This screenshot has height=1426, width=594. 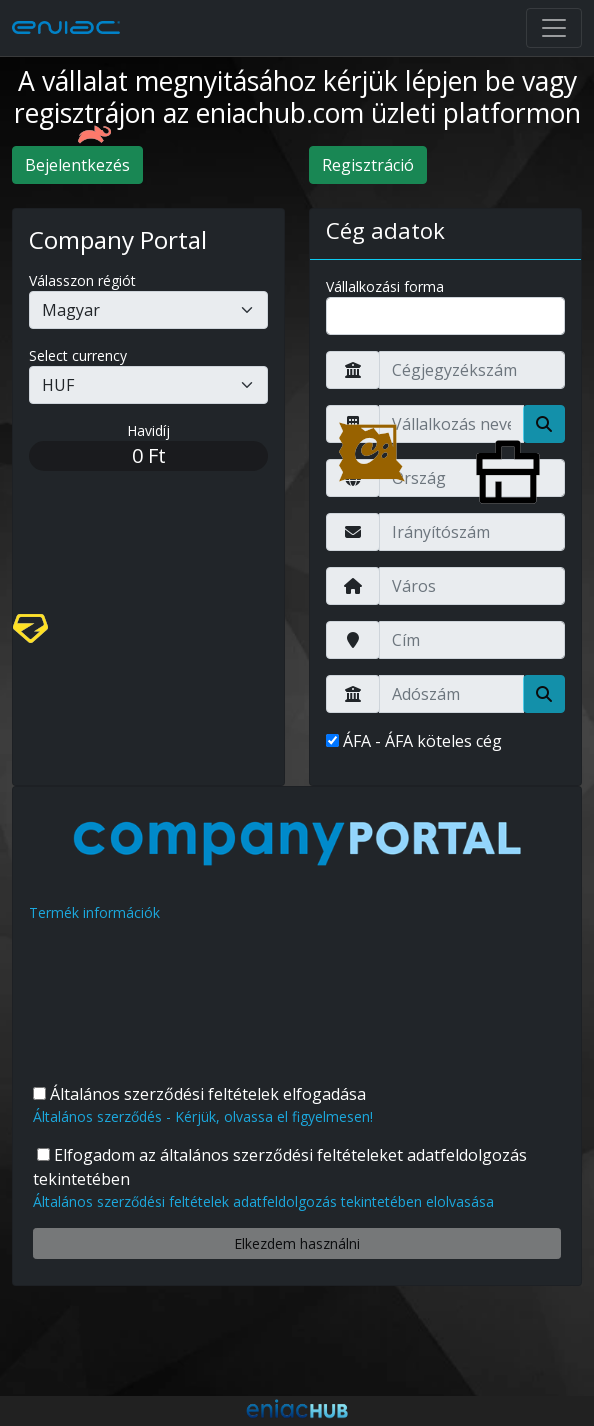 I want to click on access brush or painting tools, so click(x=508, y=472).